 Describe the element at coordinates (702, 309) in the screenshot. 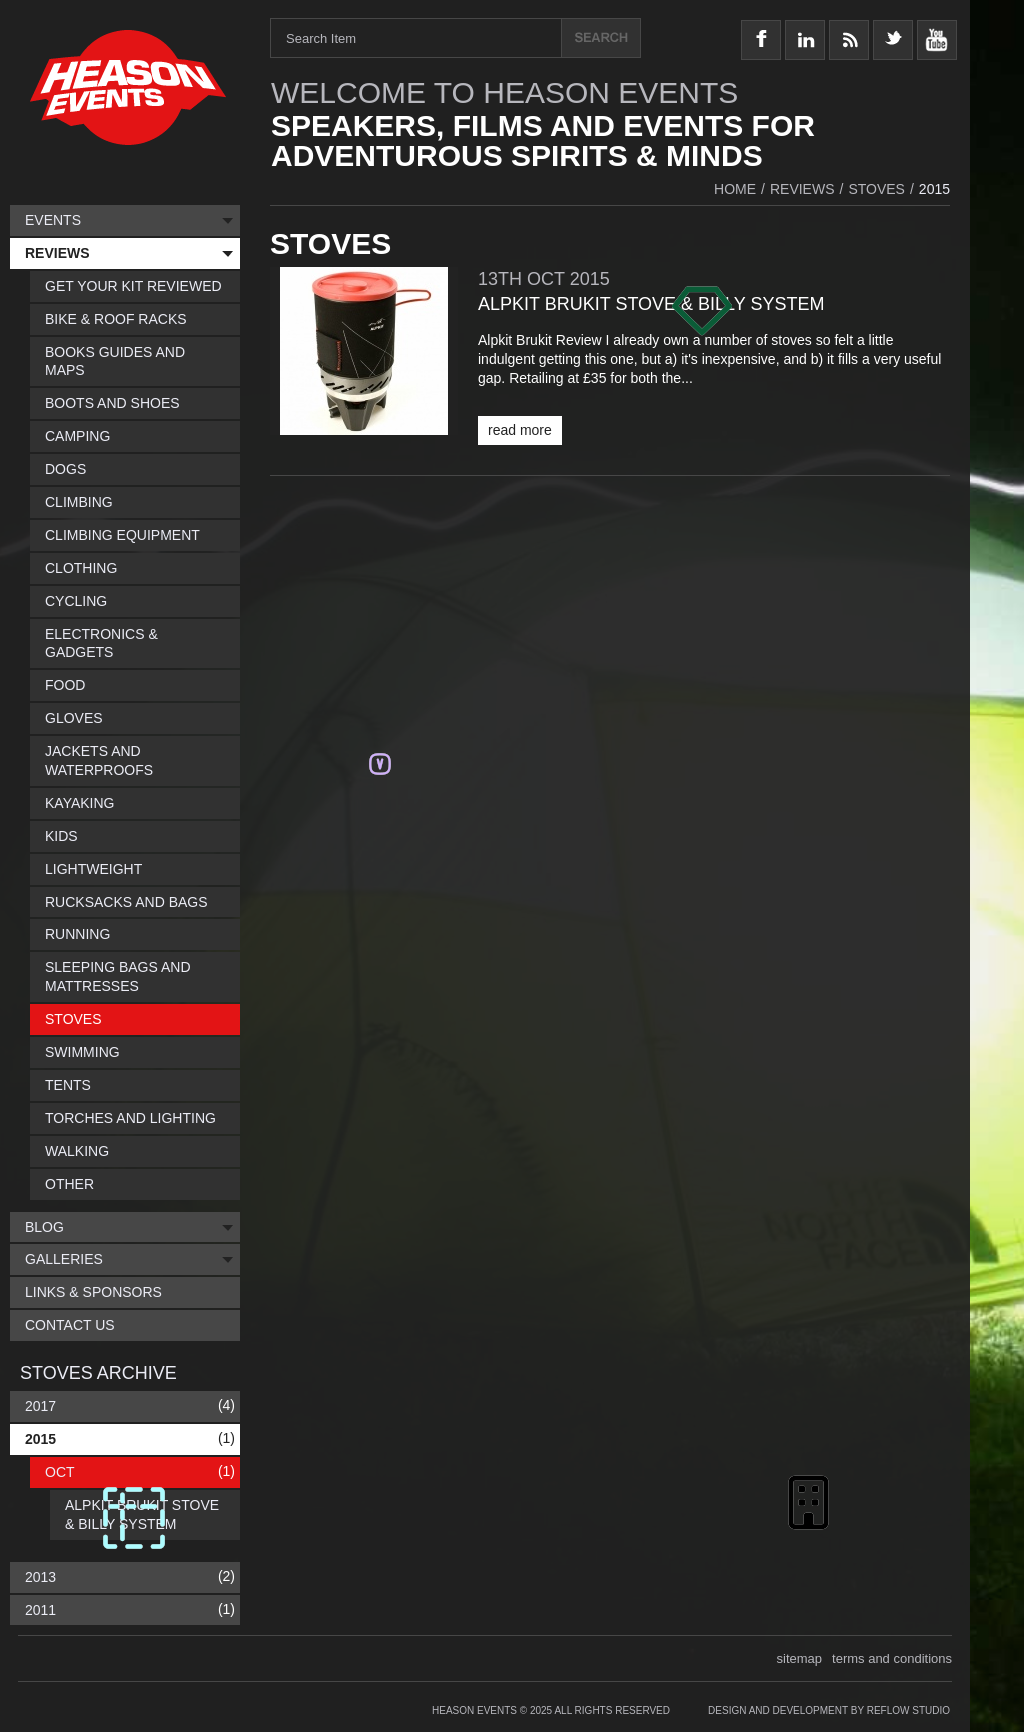

I see `indicates Ruby programming language` at that location.